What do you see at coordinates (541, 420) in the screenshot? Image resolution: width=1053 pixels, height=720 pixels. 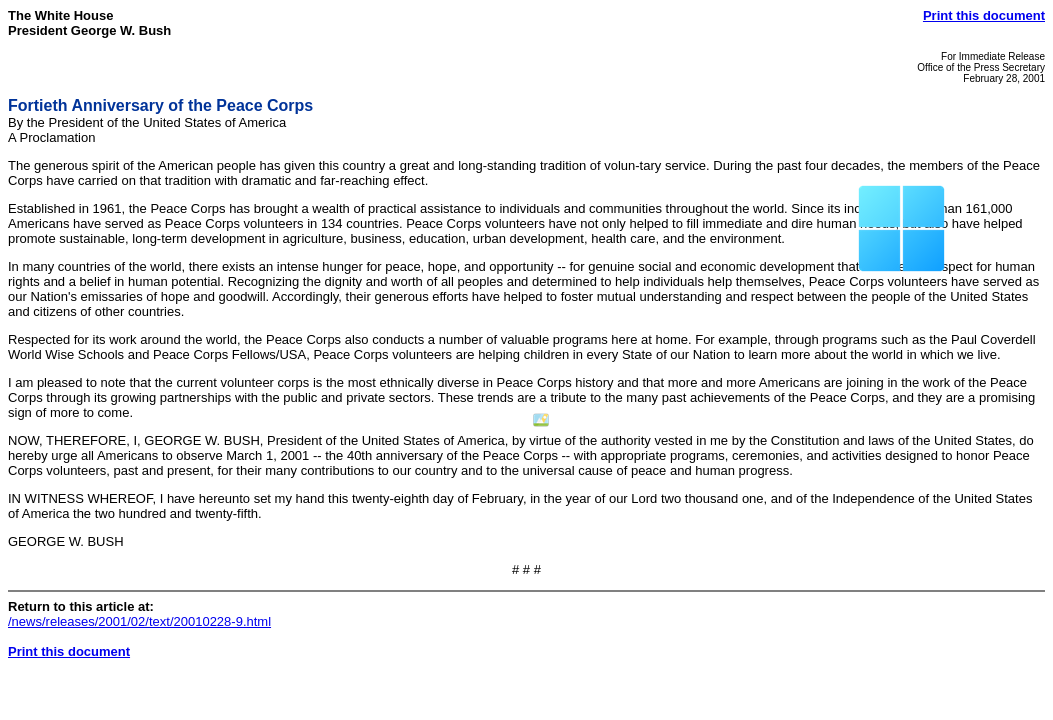 I see `open the photos app` at bounding box center [541, 420].